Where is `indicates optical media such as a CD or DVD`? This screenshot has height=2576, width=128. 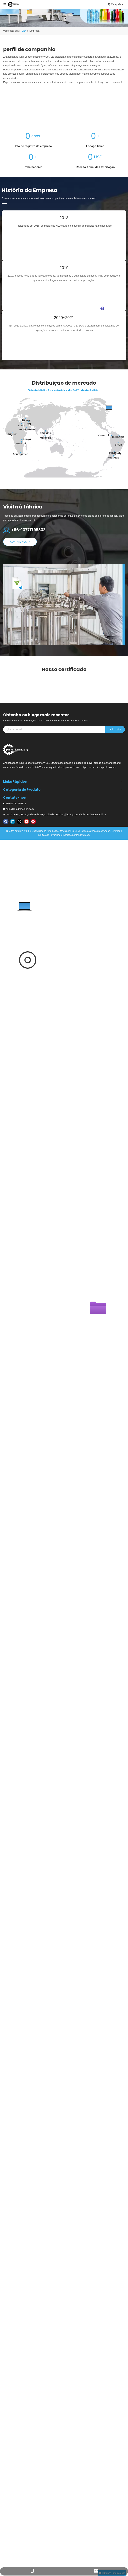
indicates optical media such as a CD or DVD is located at coordinates (28, 960).